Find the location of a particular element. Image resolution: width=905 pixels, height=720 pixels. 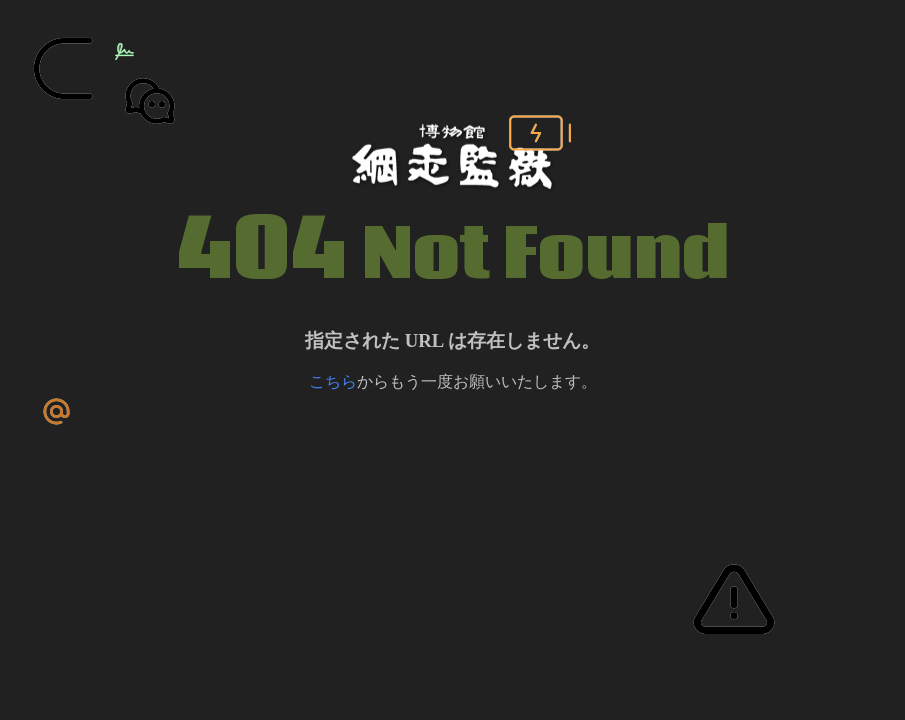

indicates device is currently charging is located at coordinates (539, 133).